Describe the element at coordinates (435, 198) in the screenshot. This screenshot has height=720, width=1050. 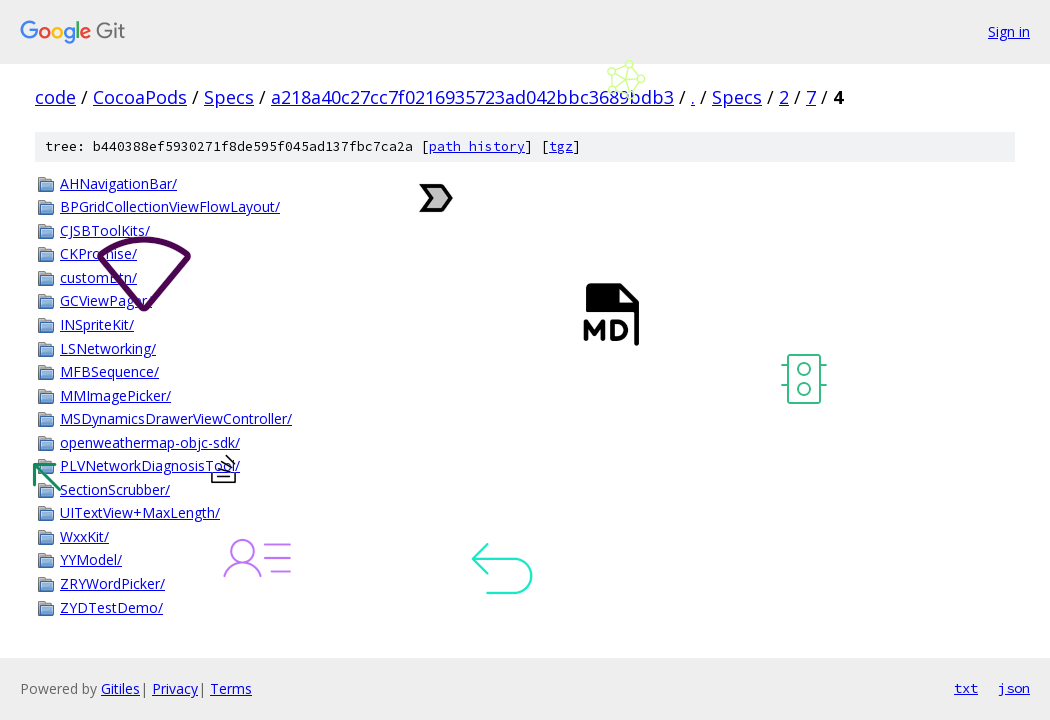
I see `mark as important or priority` at that location.